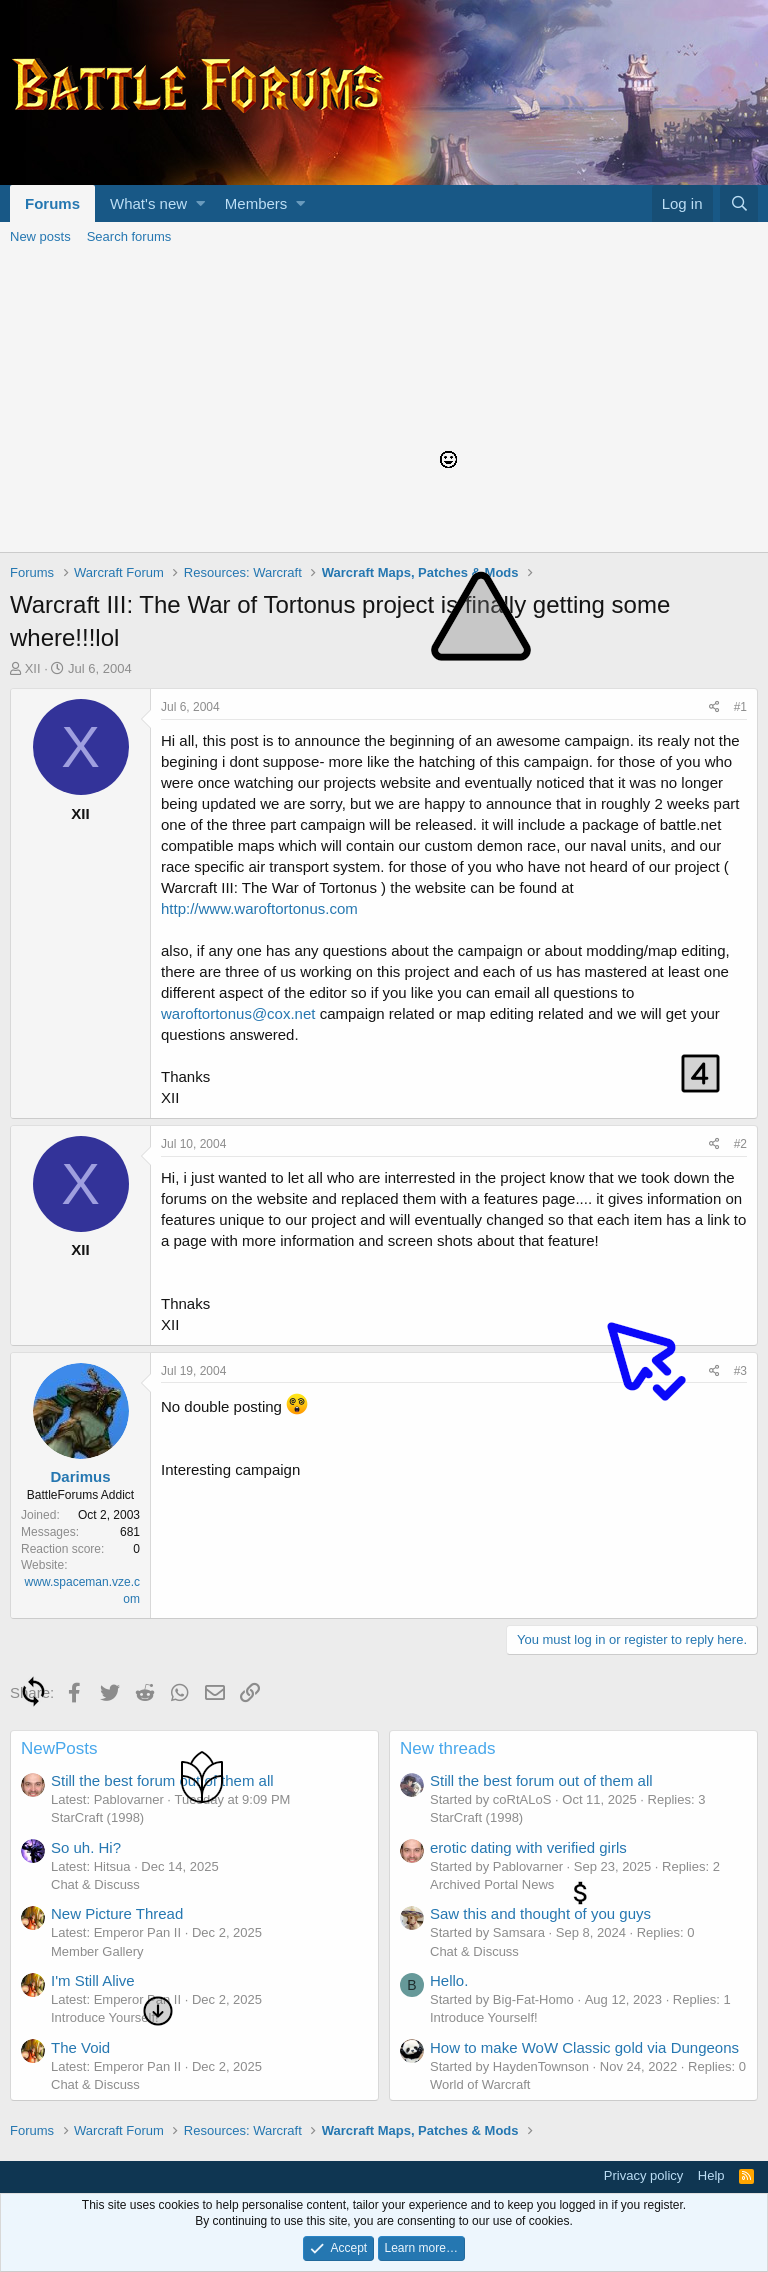 The width and height of the screenshot is (768, 2272). Describe the element at coordinates (158, 2011) in the screenshot. I see `download file or content` at that location.